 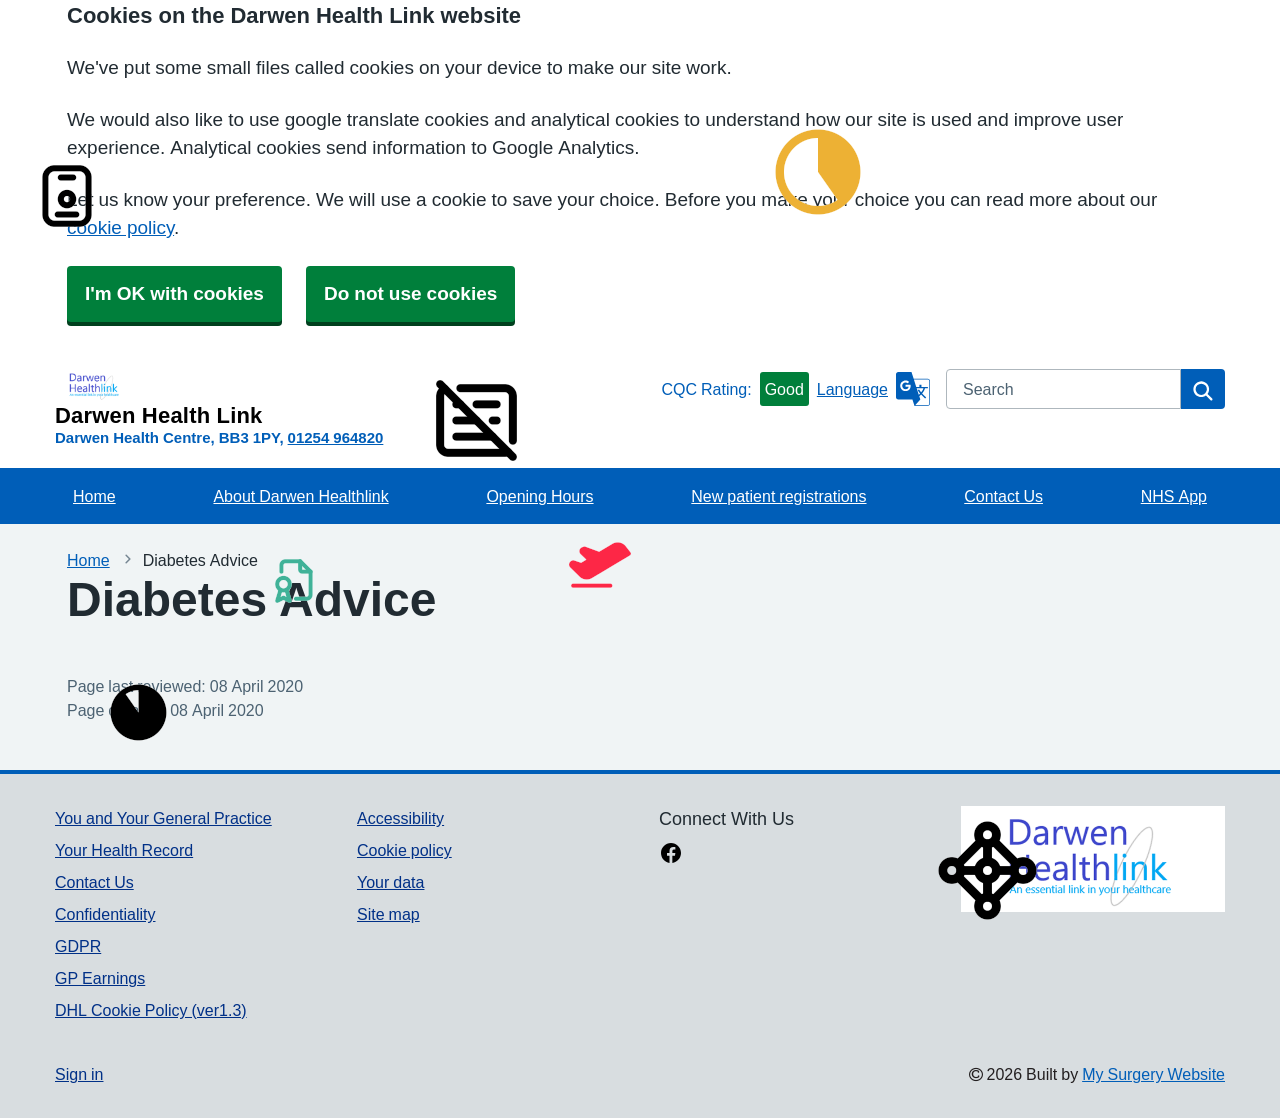 What do you see at coordinates (600, 563) in the screenshot?
I see `indicates flight departure status` at bounding box center [600, 563].